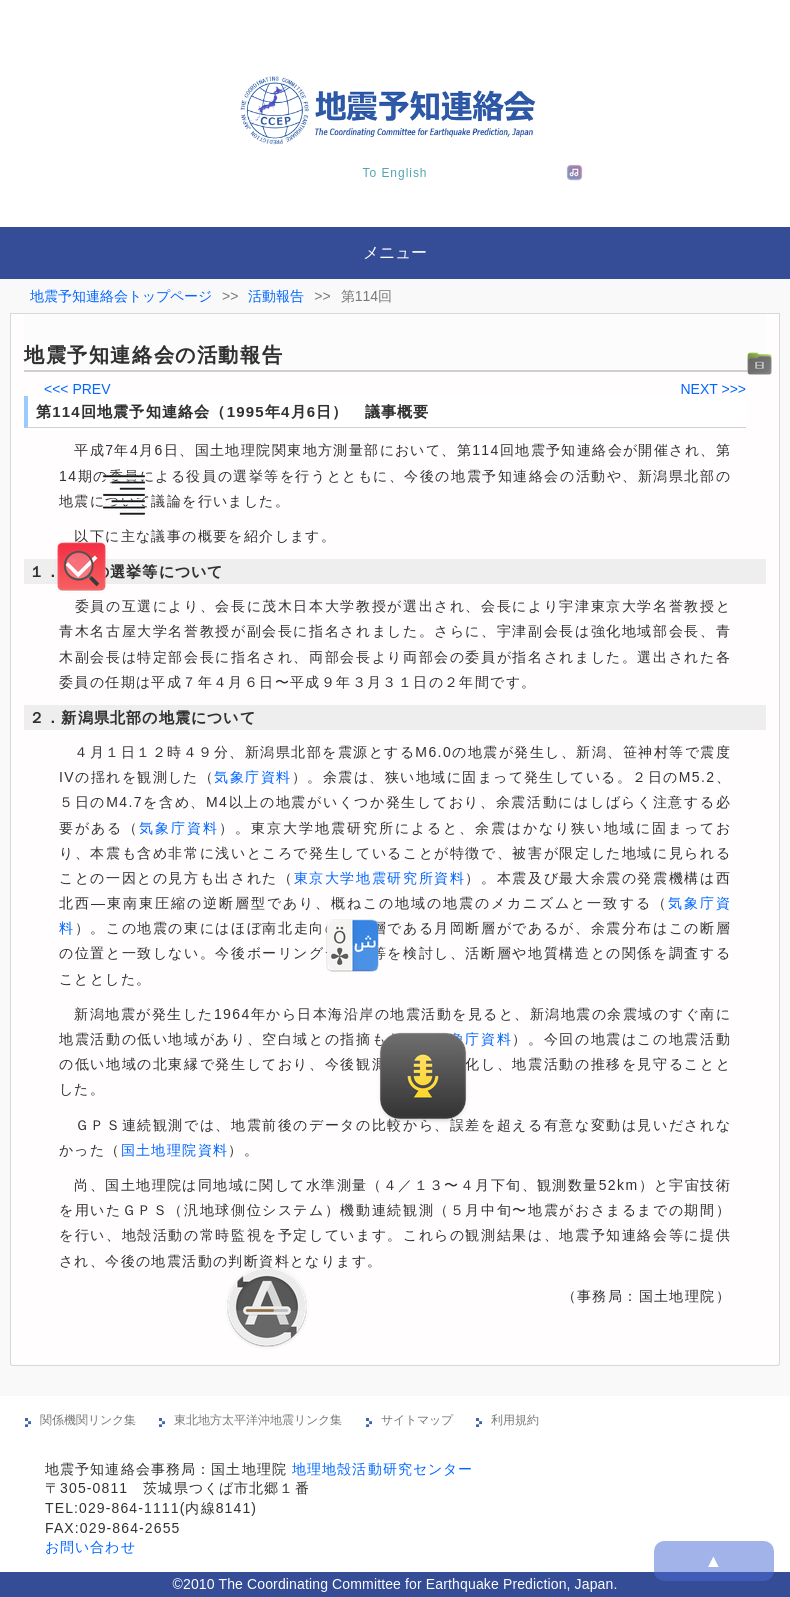  I want to click on open amarok podcast app, so click(423, 1076).